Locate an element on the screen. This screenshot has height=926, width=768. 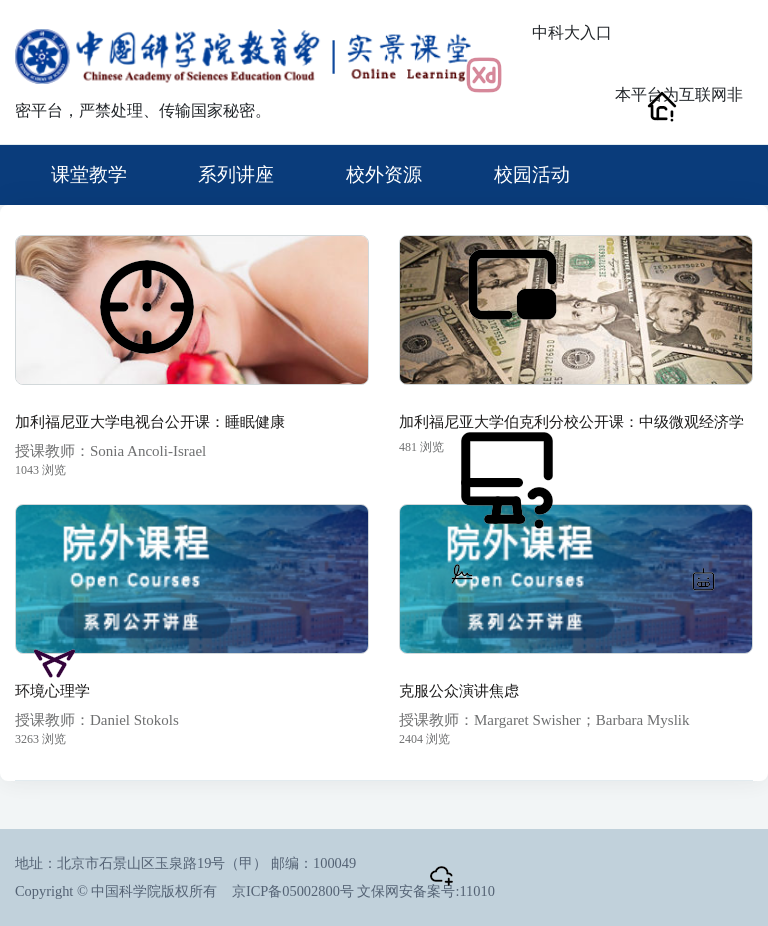
add your signature to a document is located at coordinates (462, 574).